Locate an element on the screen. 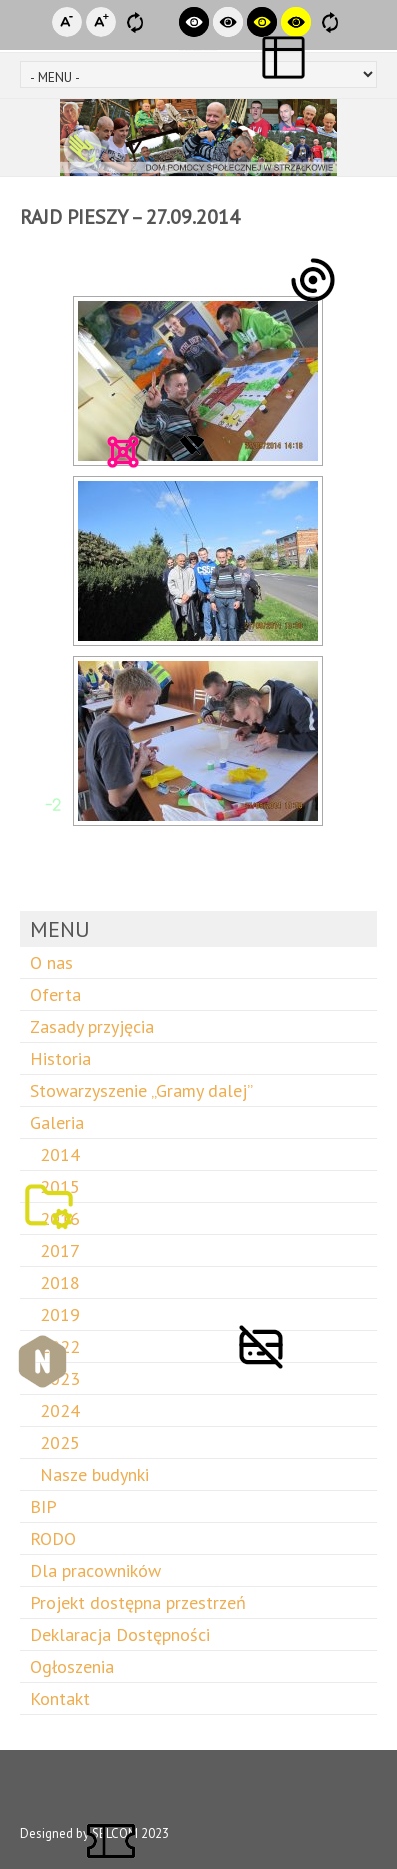 This screenshot has height=1869, width=397. view radial chart or arc graph data is located at coordinates (313, 280).